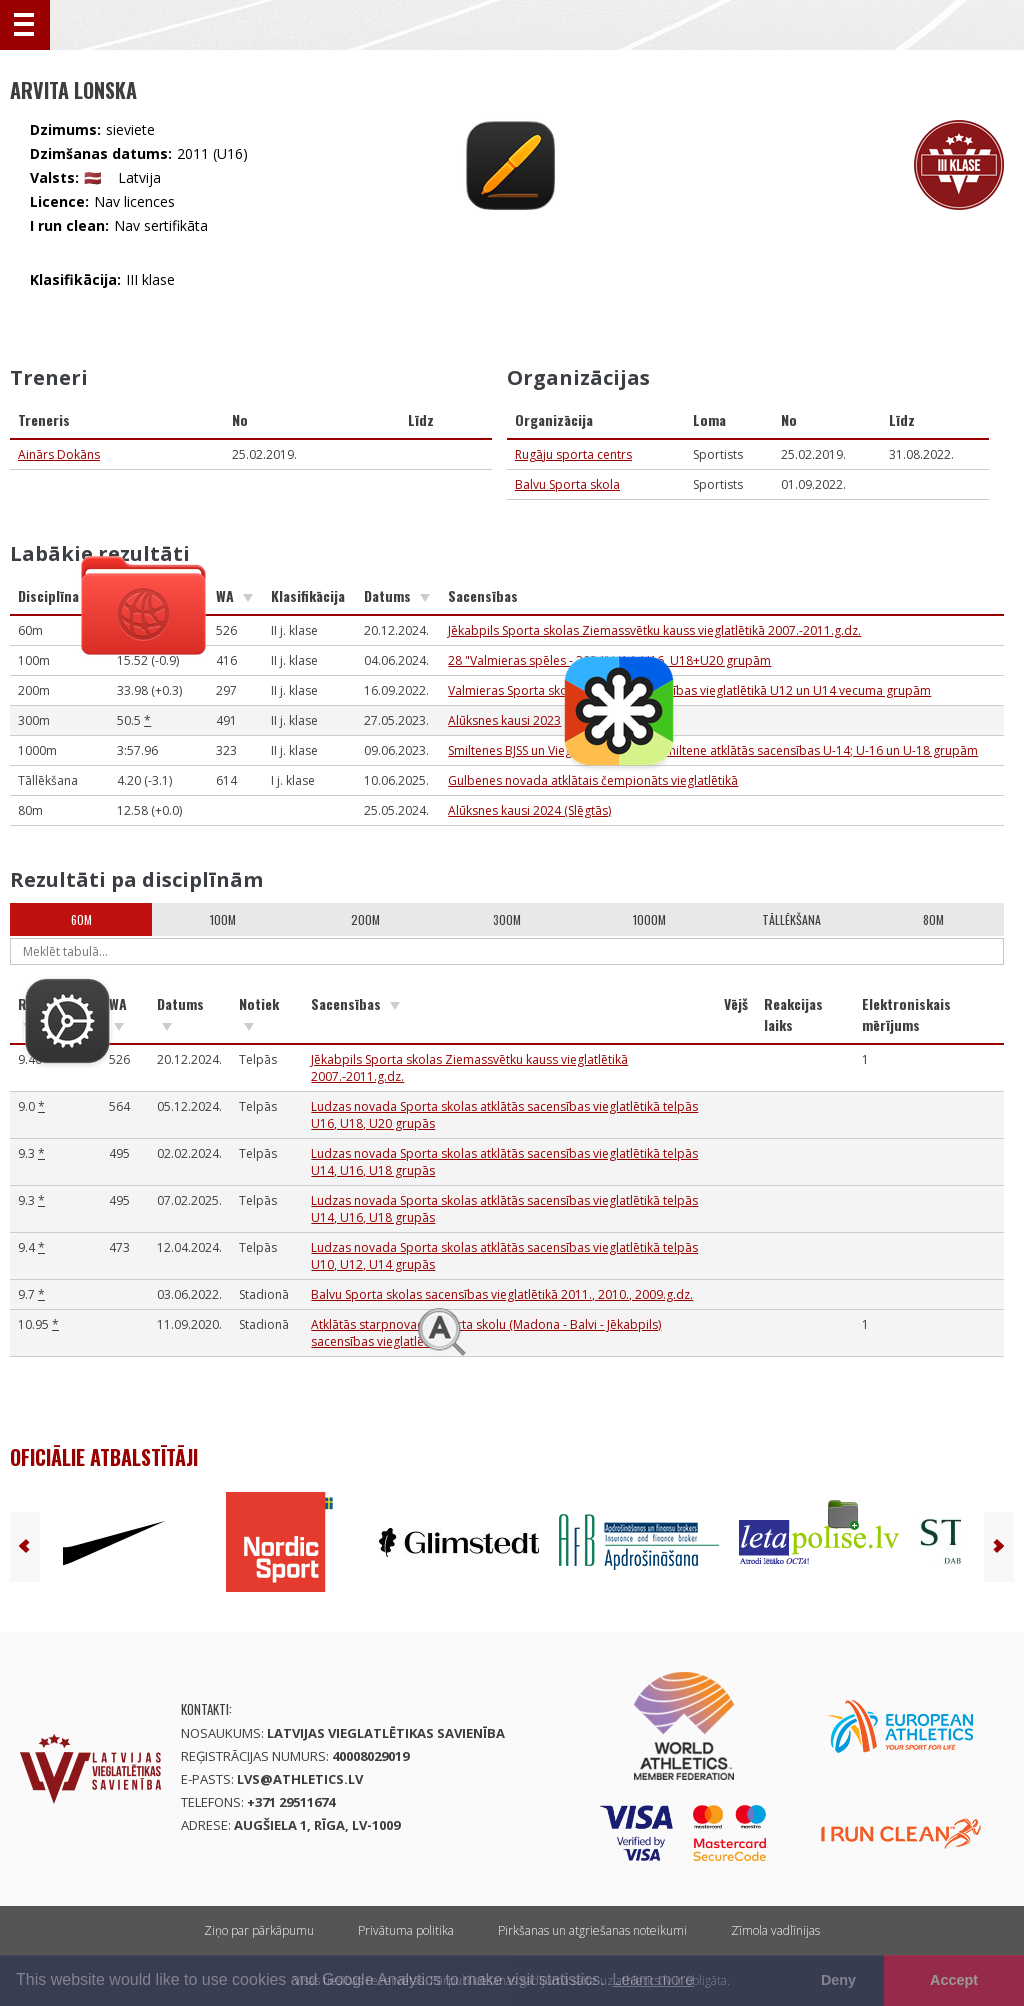 The height and width of the screenshot is (2006, 1024). I want to click on search for text or content, so click(442, 1332).